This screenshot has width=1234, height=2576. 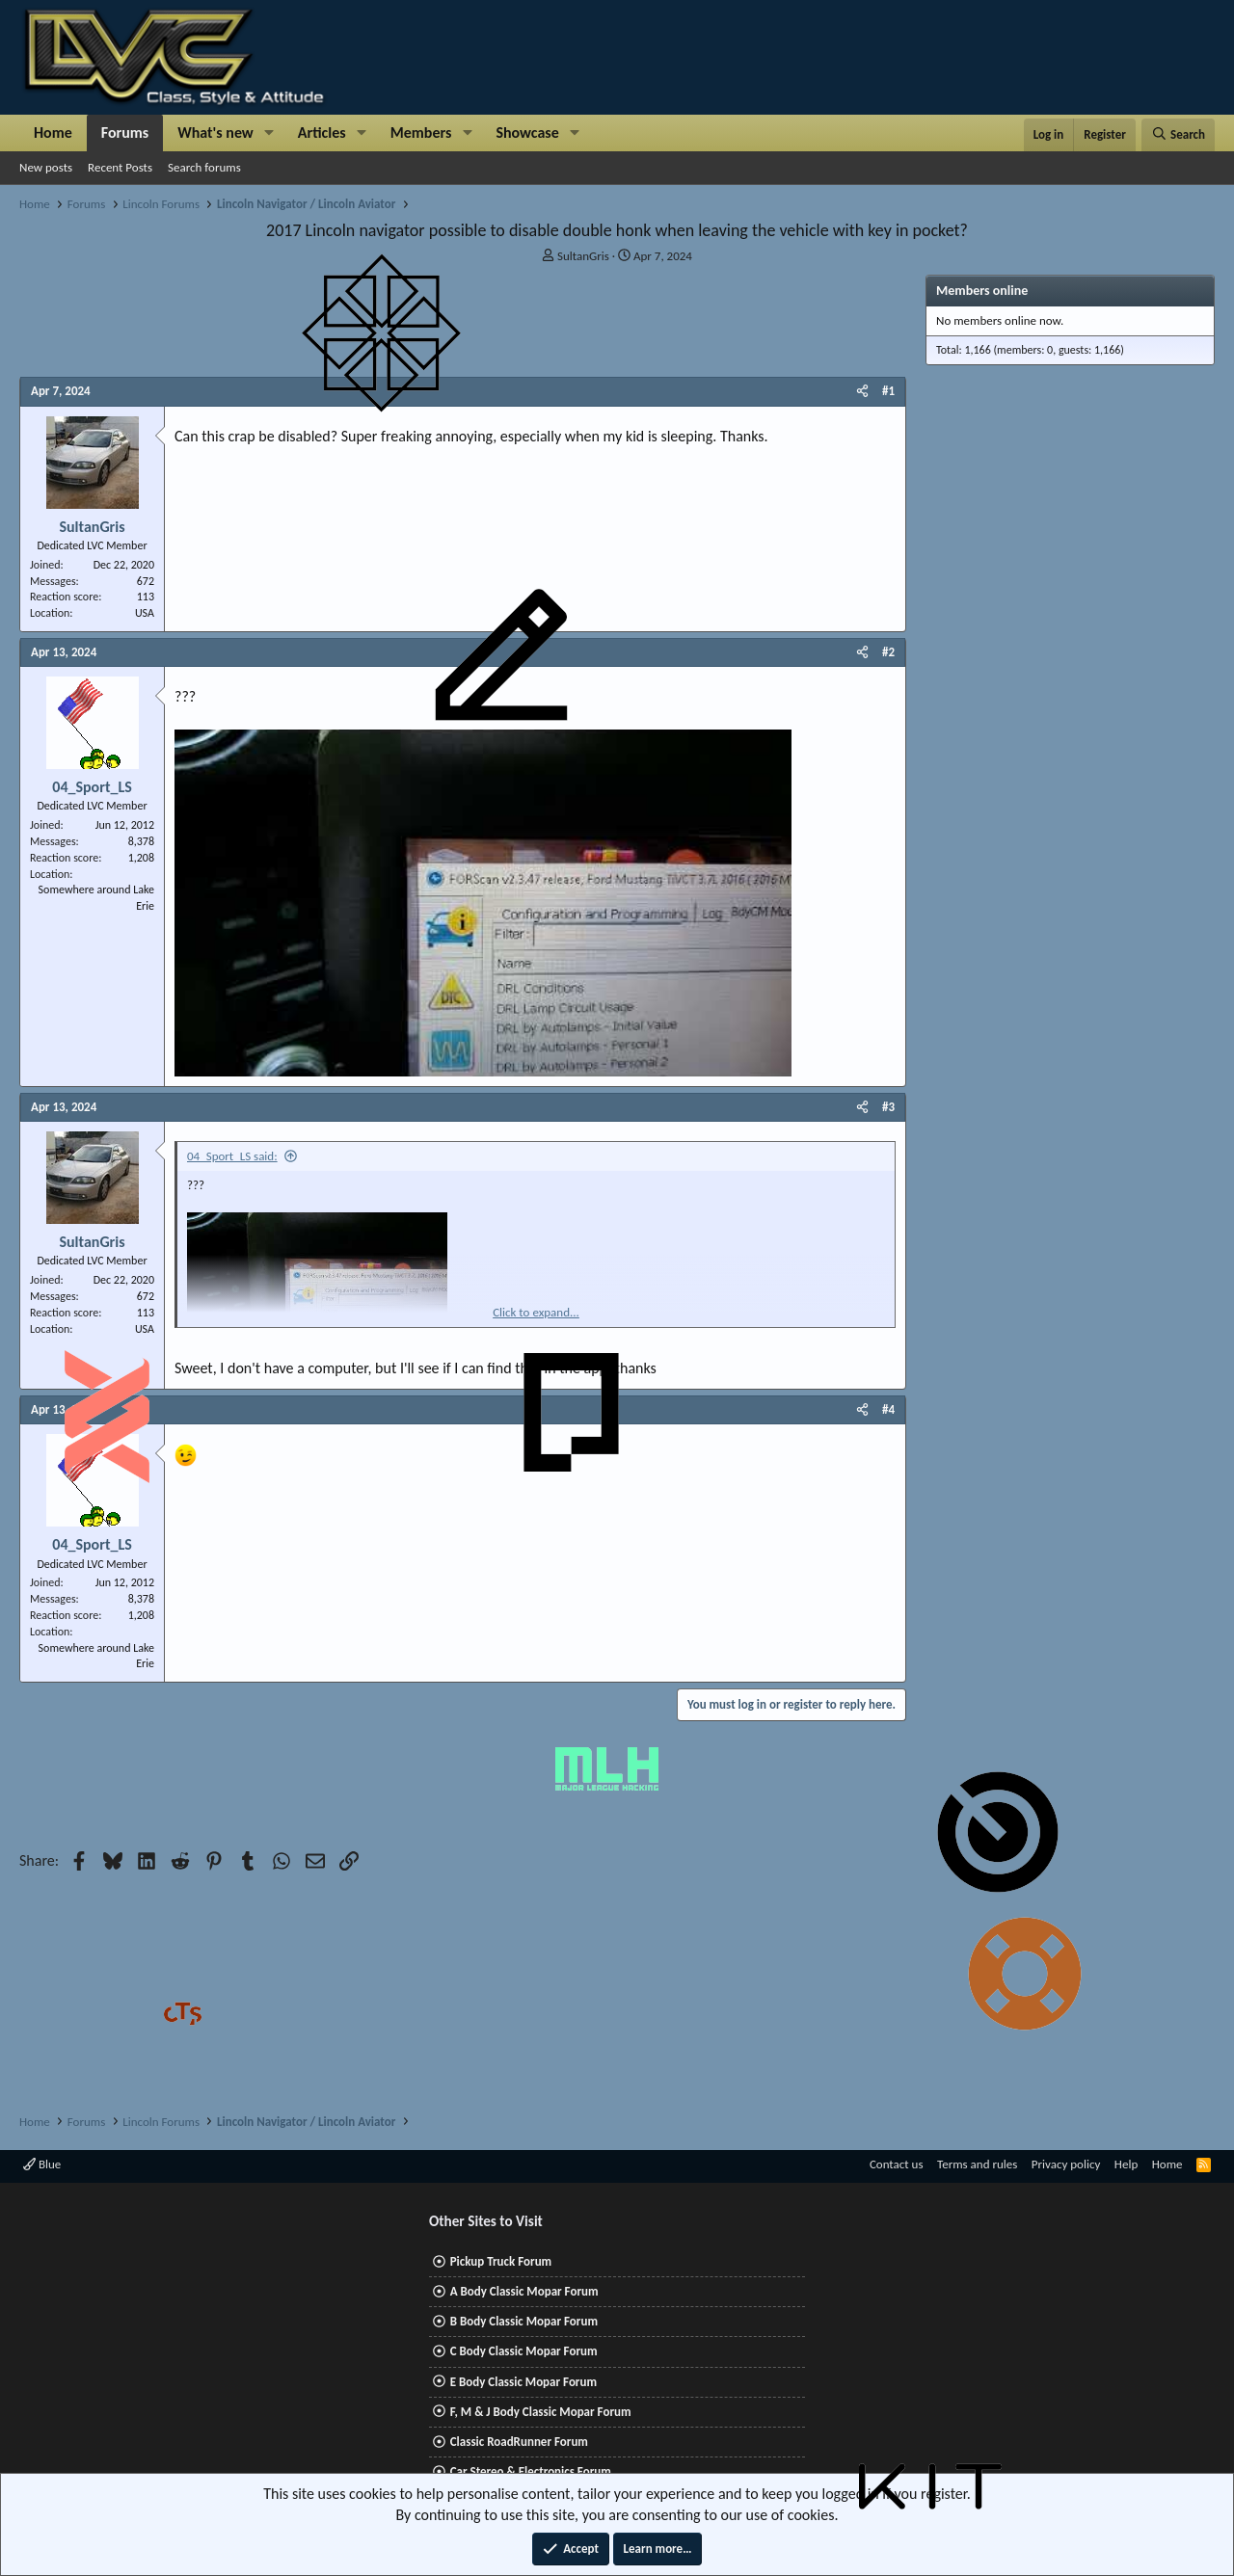 What do you see at coordinates (606, 1768) in the screenshot?
I see `visit the Major League Hacking website` at bounding box center [606, 1768].